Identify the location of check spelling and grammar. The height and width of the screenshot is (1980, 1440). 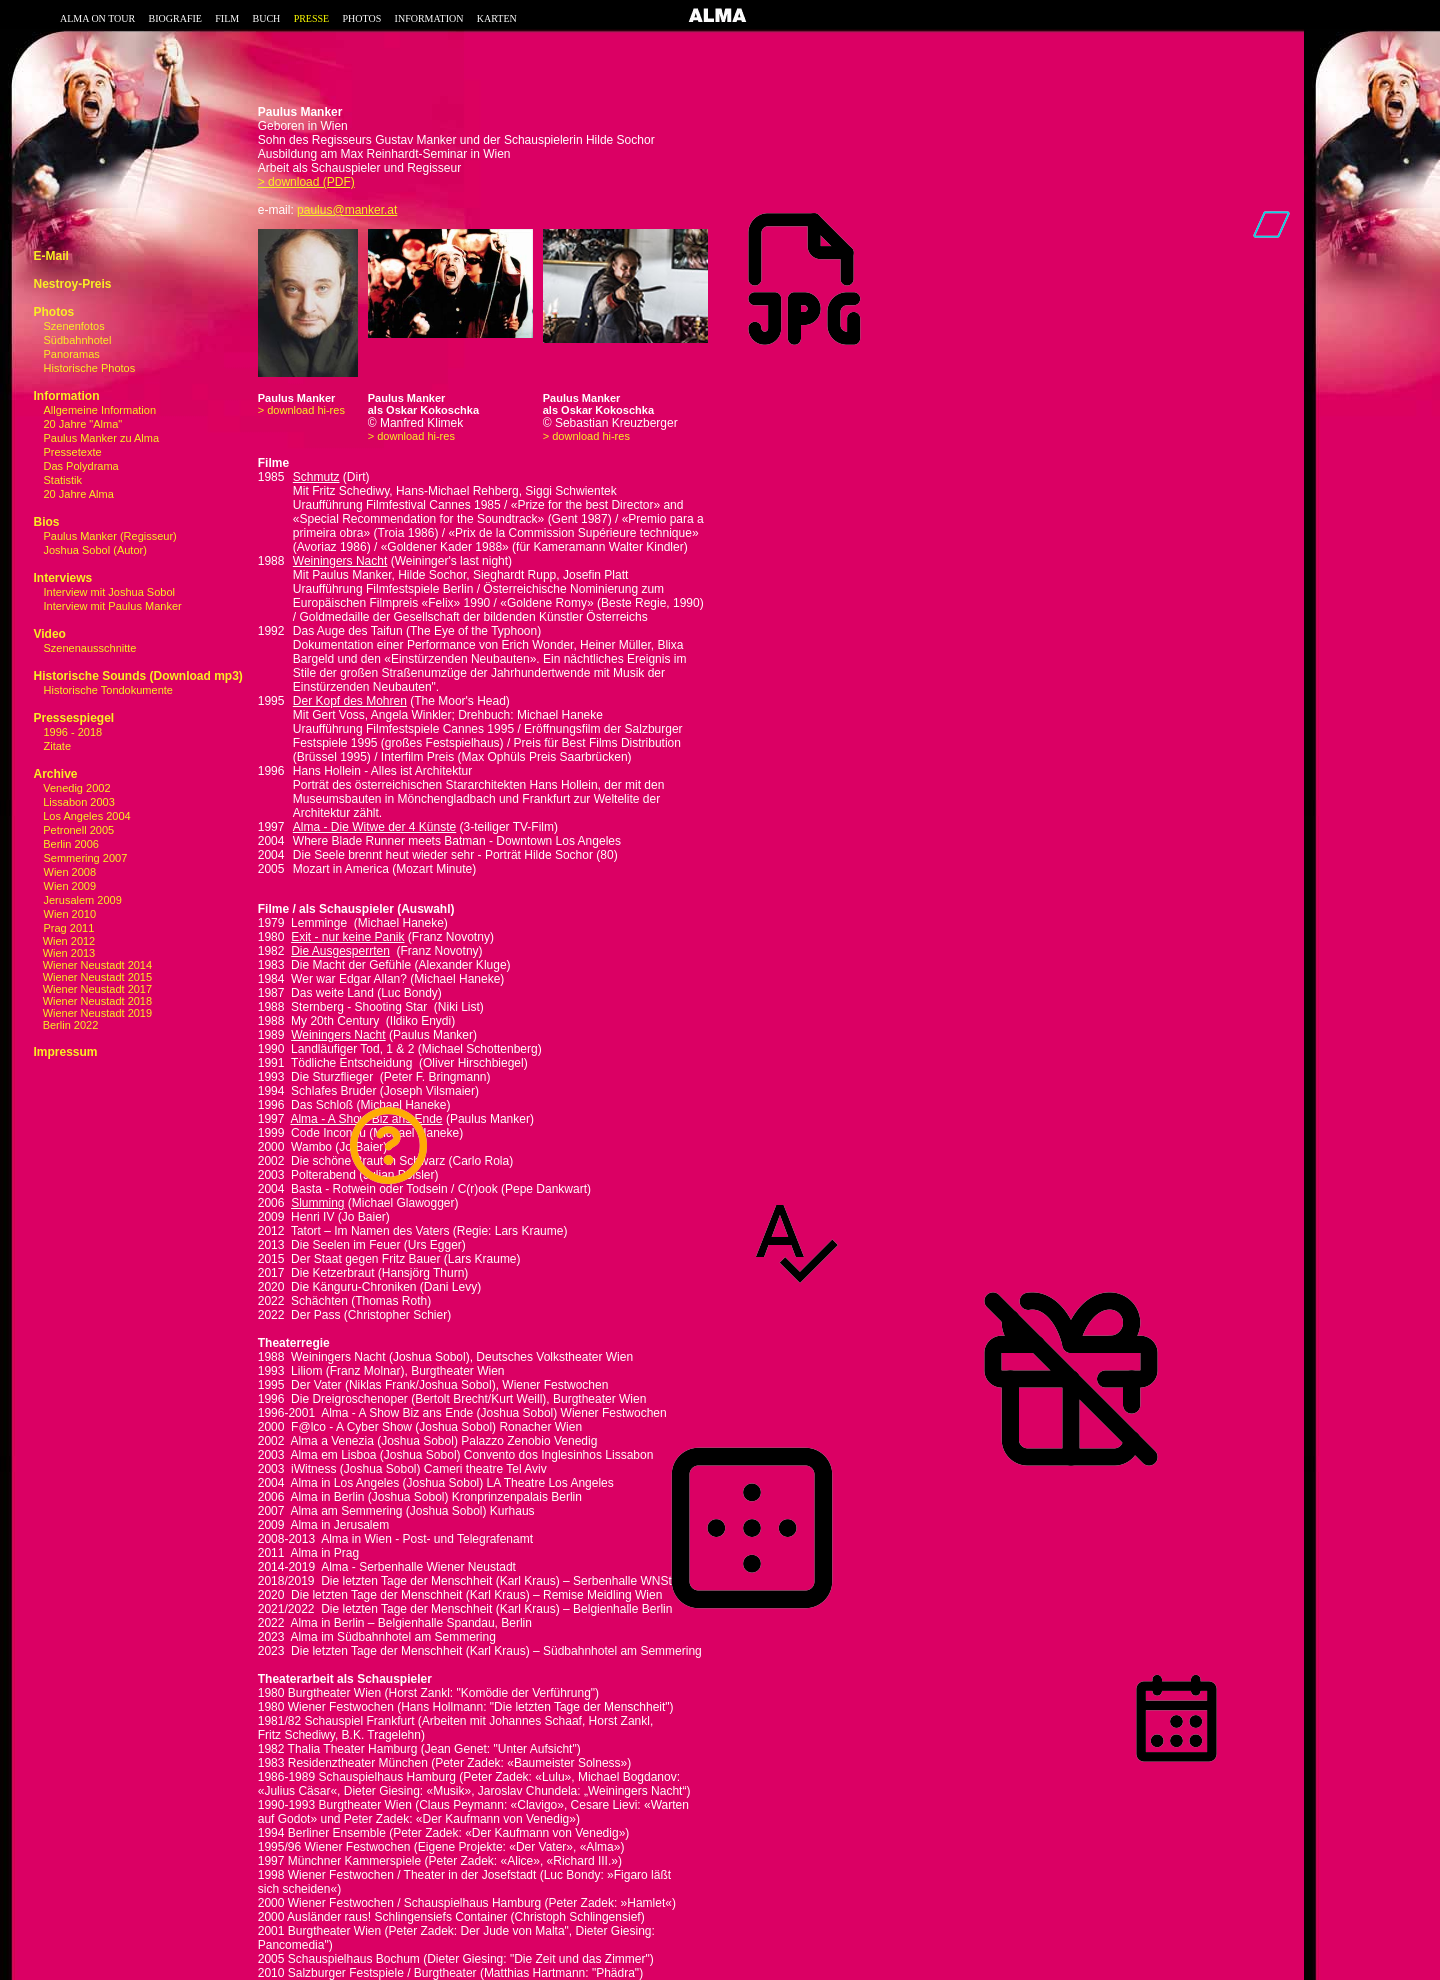
(794, 1241).